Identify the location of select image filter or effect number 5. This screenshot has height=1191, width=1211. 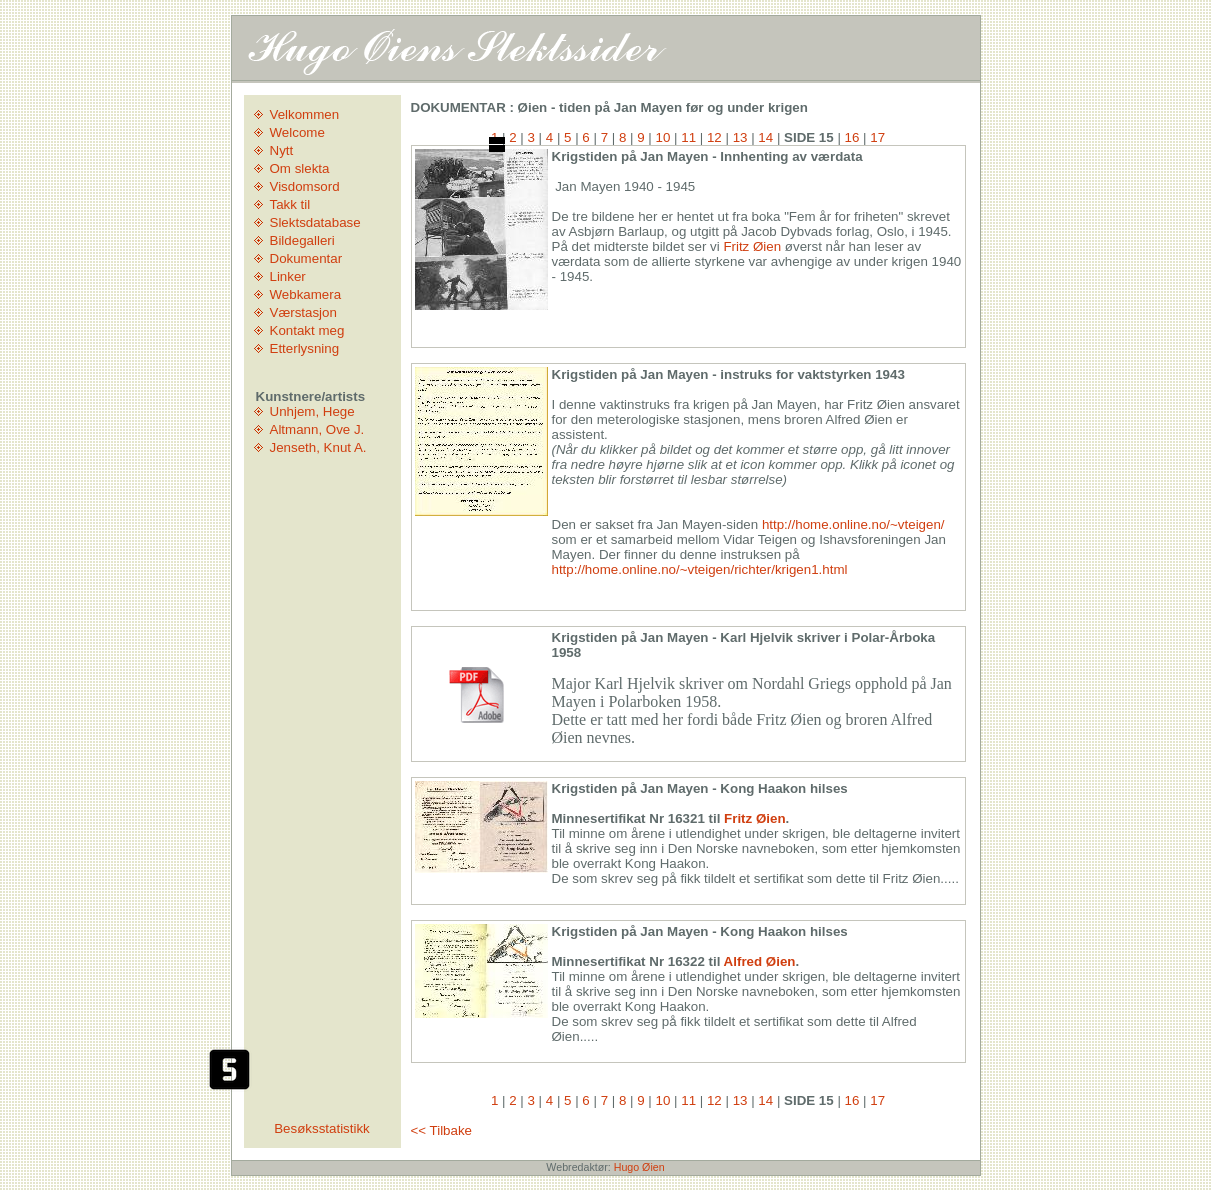
(229, 1069).